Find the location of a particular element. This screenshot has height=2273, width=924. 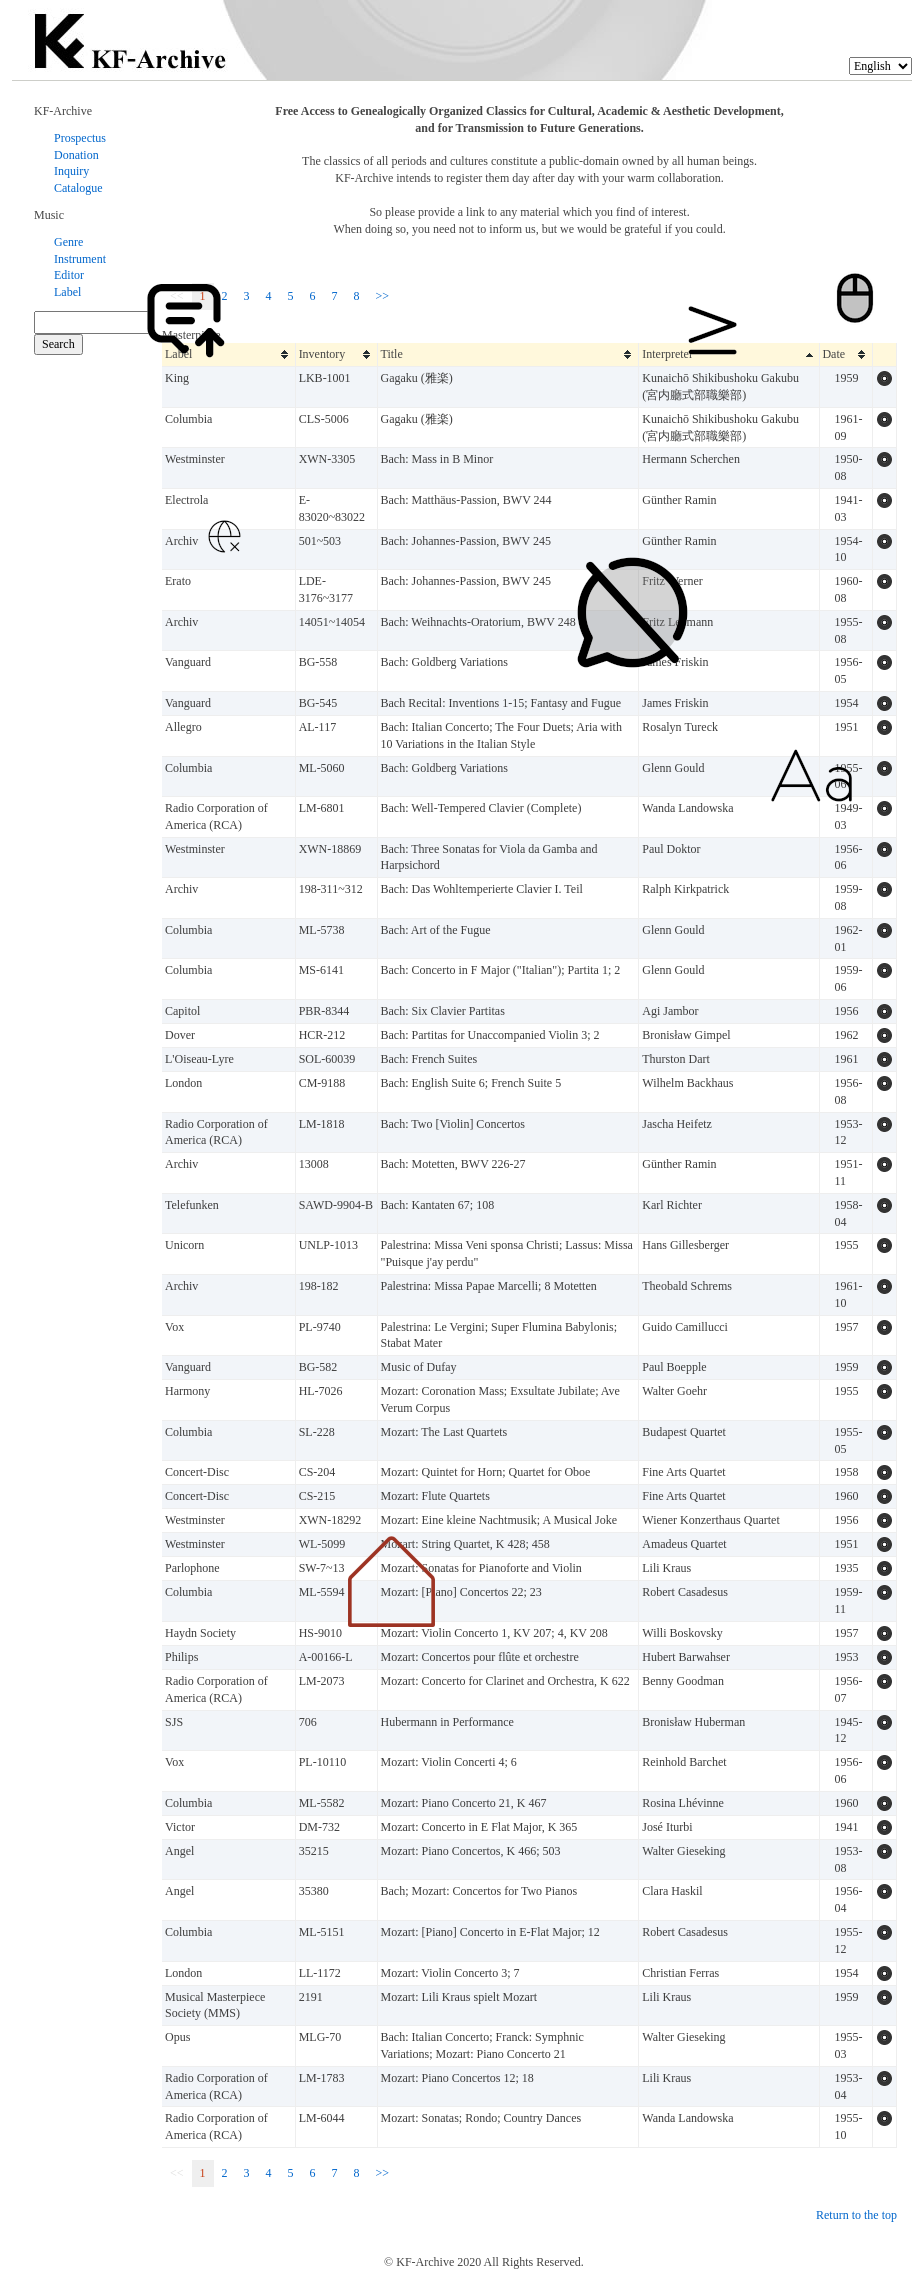

mute or disable chat notifications is located at coordinates (632, 612).